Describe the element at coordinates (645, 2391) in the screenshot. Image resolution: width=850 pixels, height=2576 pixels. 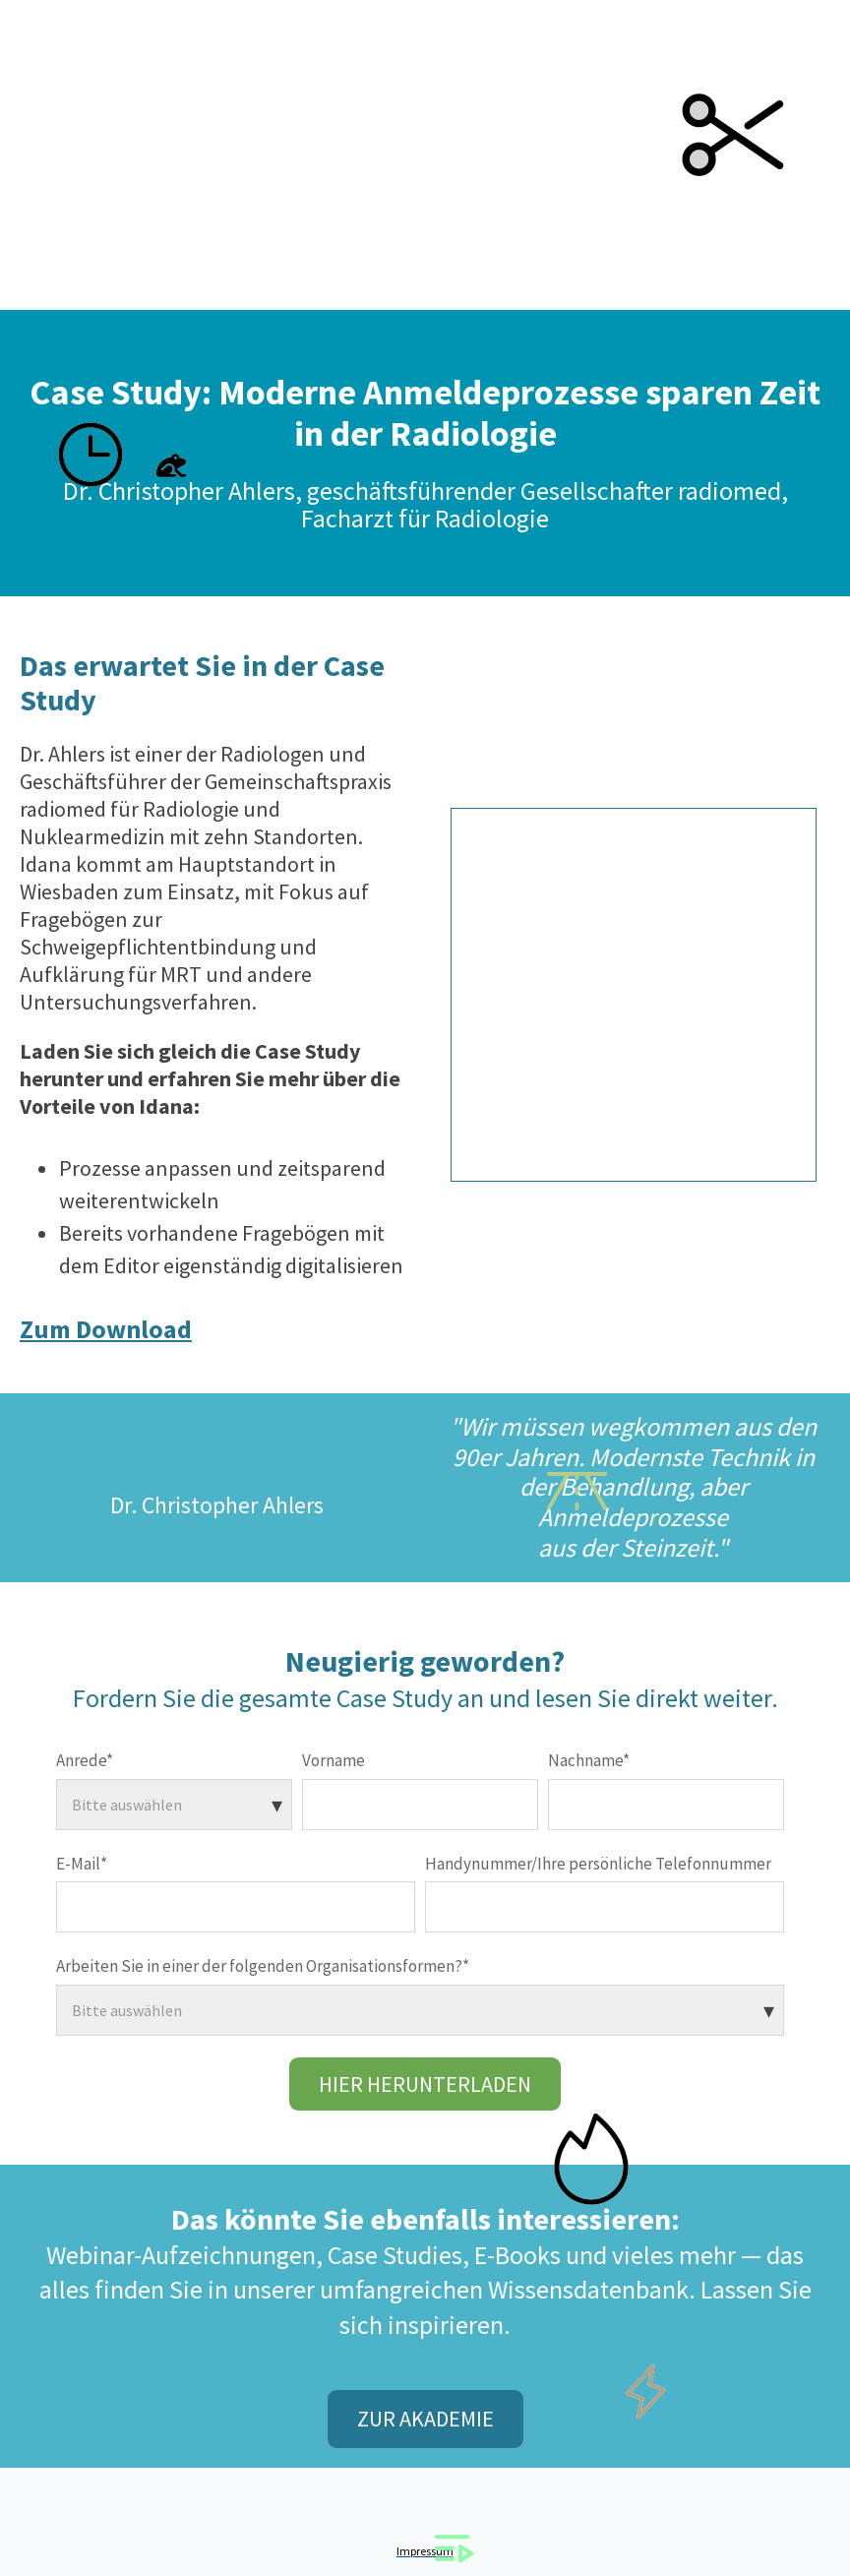
I see `indicates fast or instant action` at that location.